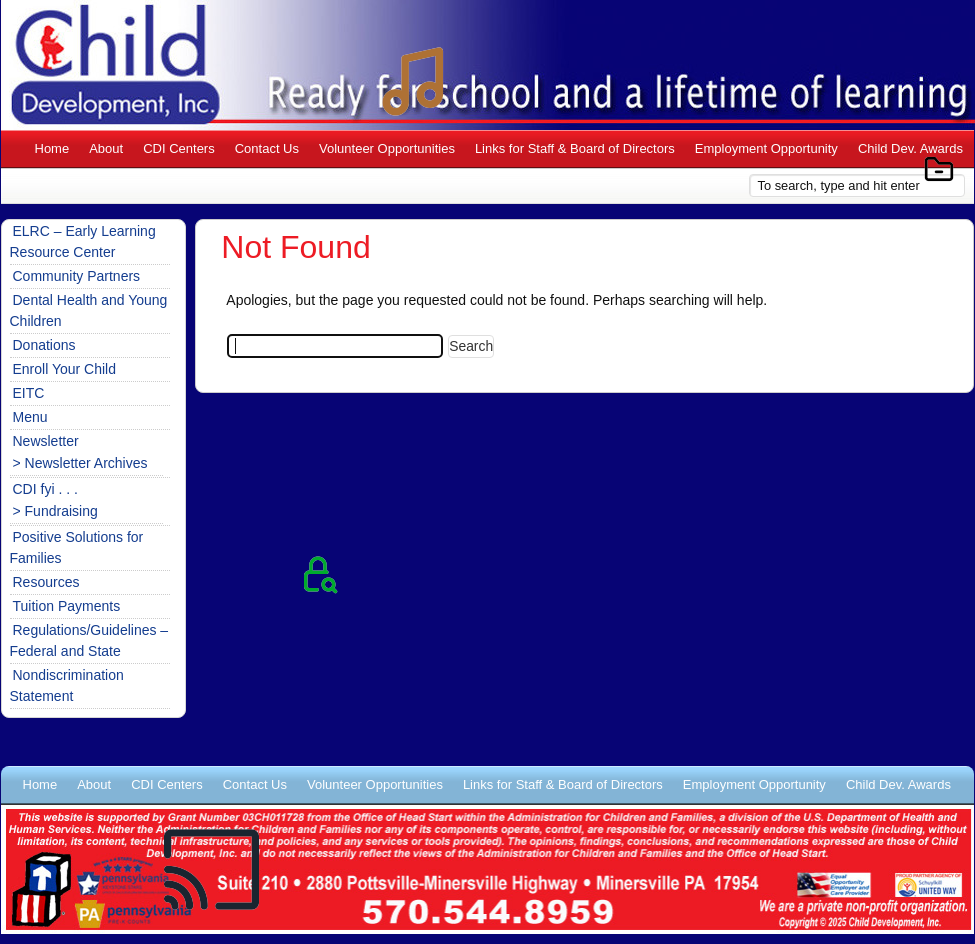 This screenshot has height=944, width=975. What do you see at coordinates (939, 169) in the screenshot?
I see `remove a folder` at bounding box center [939, 169].